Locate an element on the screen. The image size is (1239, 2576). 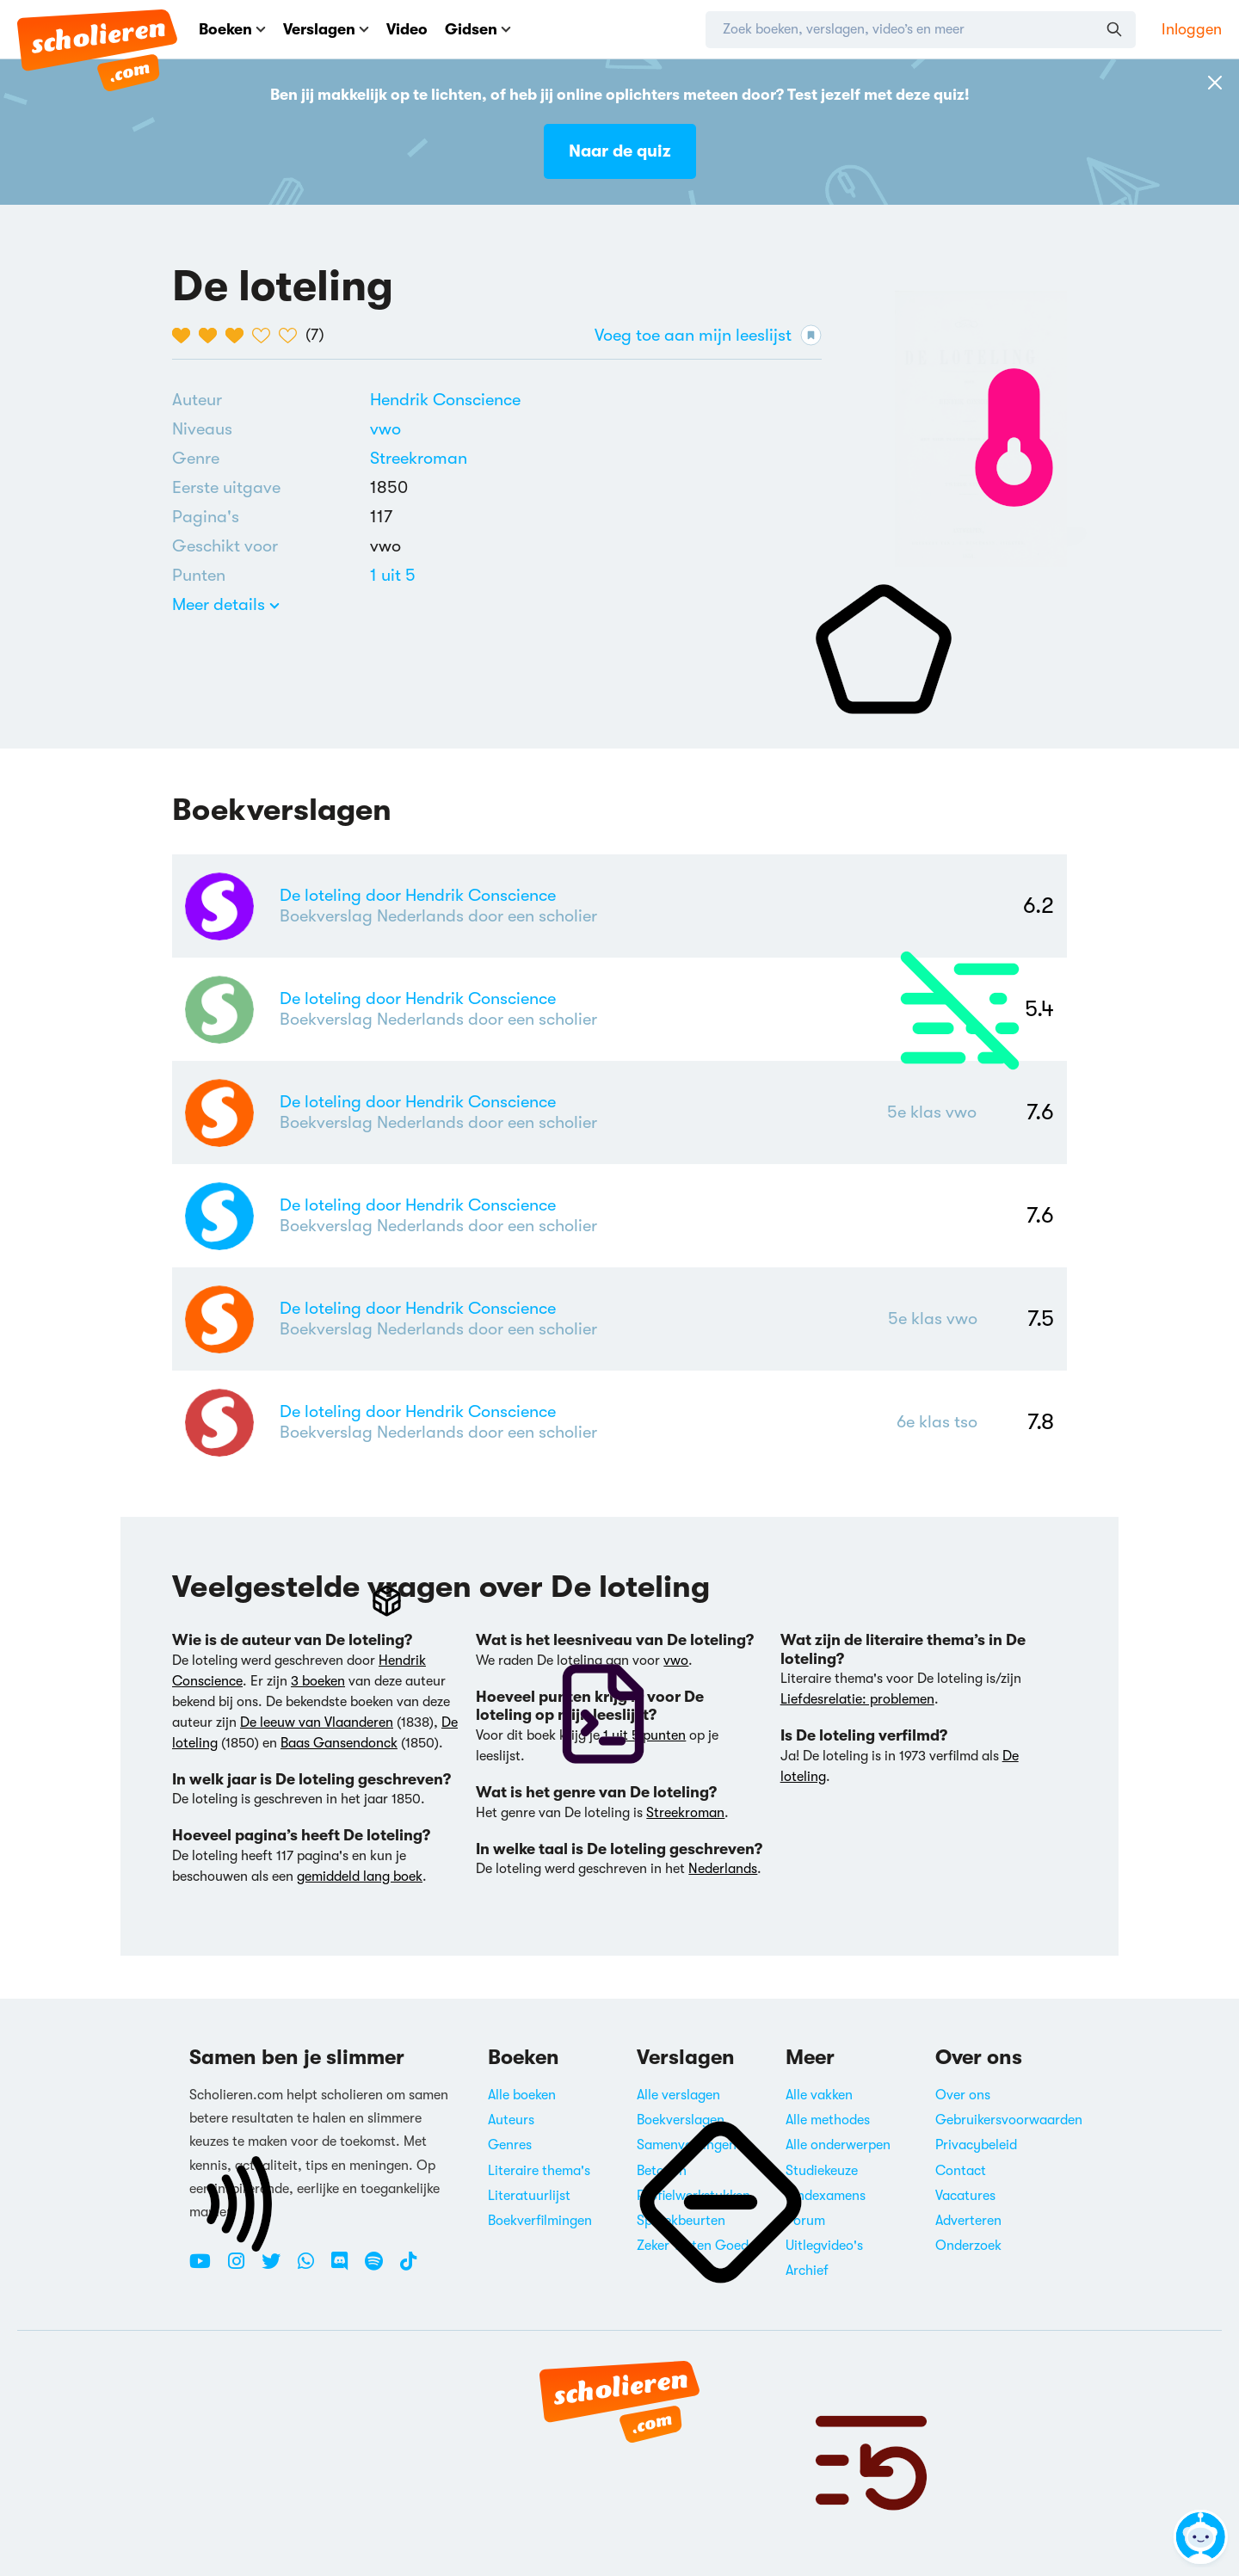
open terminal or command line file is located at coordinates (603, 1714).